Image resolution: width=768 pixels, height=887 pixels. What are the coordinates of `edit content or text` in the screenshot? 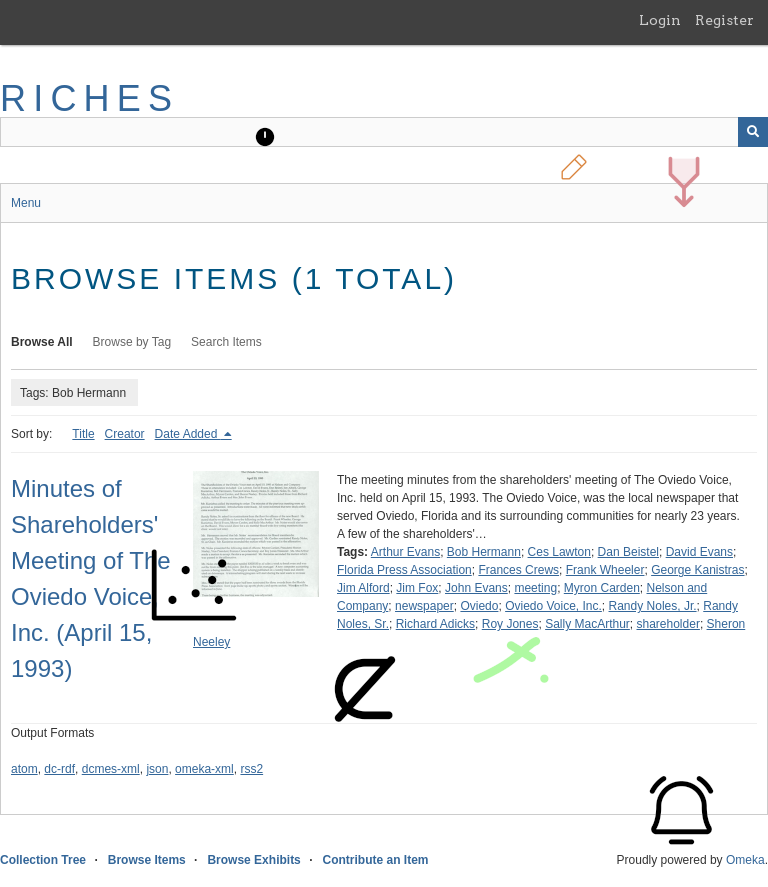 It's located at (573, 167).